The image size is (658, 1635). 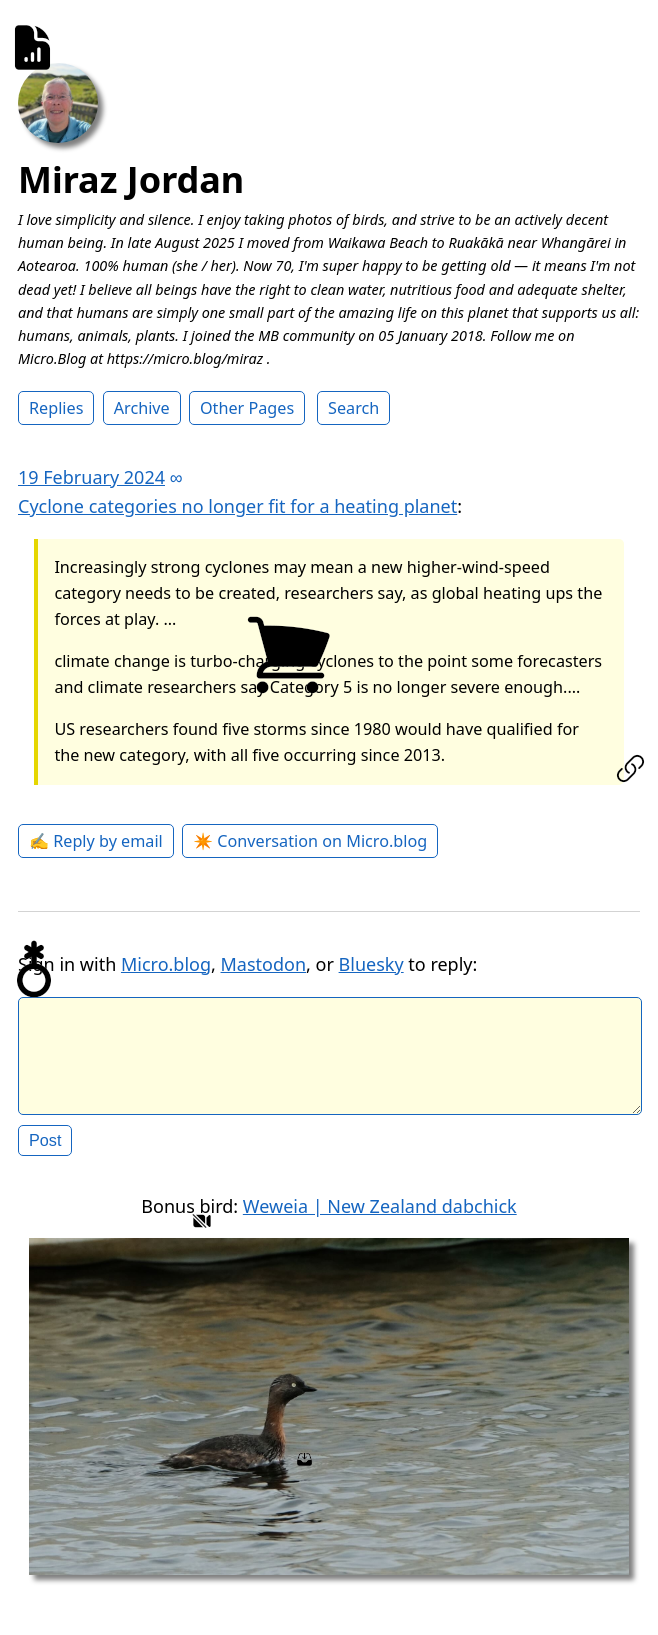 What do you see at coordinates (630, 768) in the screenshot?
I see `copy or share a link` at bounding box center [630, 768].